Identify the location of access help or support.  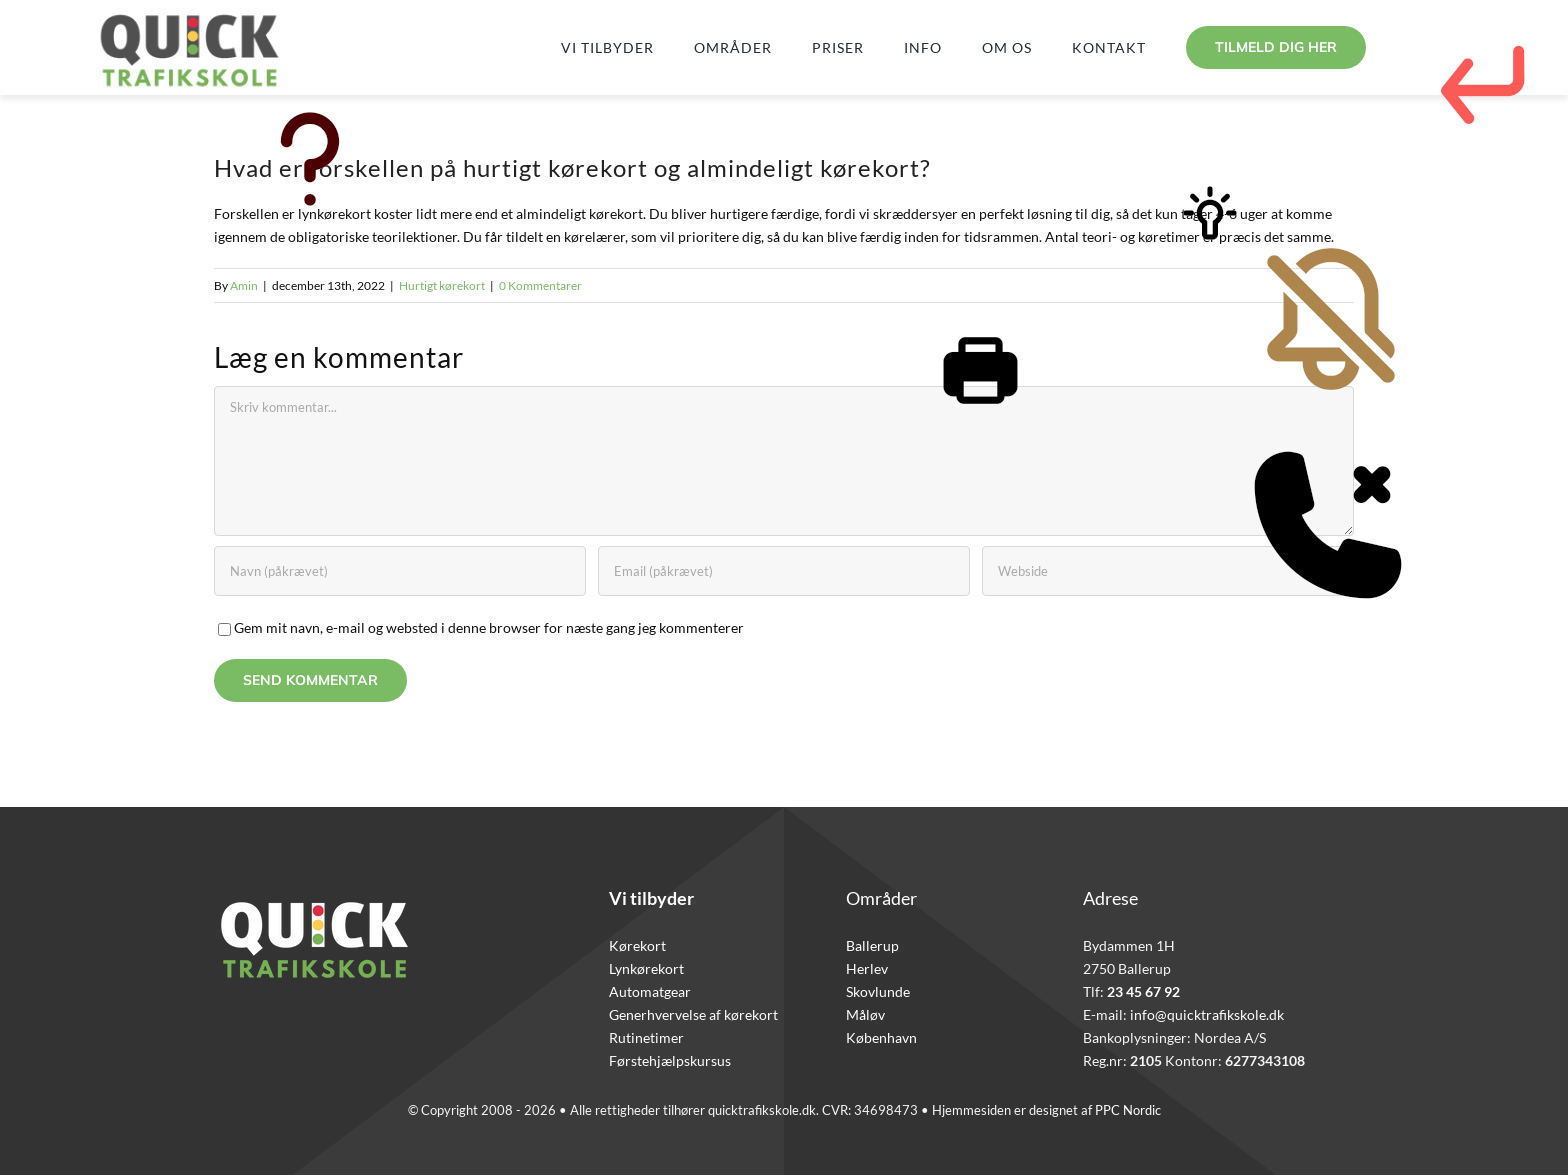
(310, 159).